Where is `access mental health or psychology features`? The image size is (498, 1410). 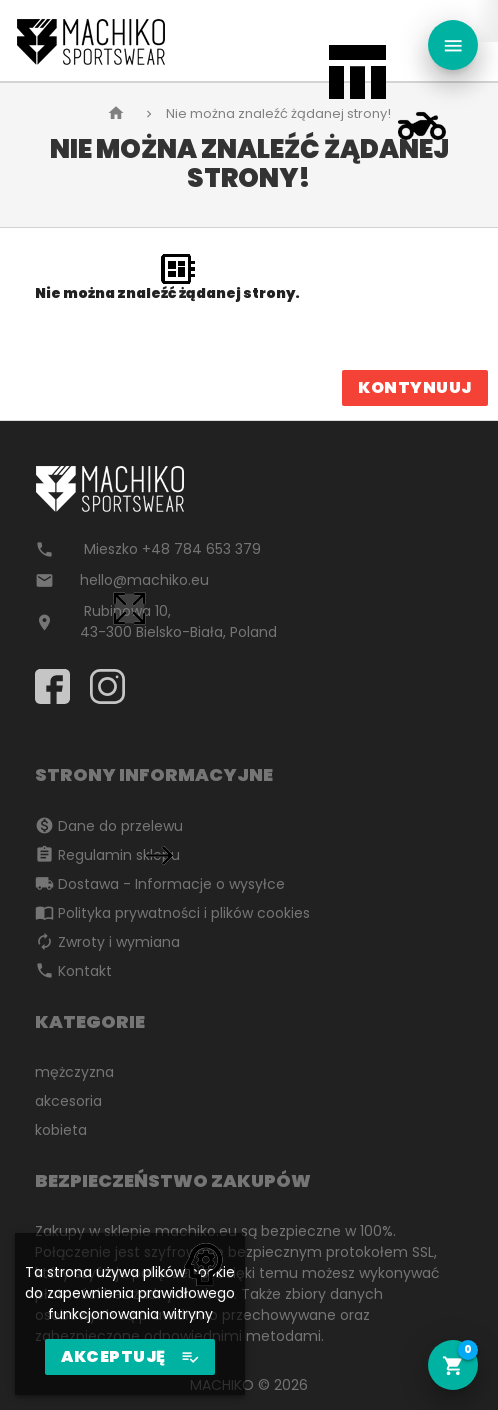
access mental health or psychology features is located at coordinates (203, 1264).